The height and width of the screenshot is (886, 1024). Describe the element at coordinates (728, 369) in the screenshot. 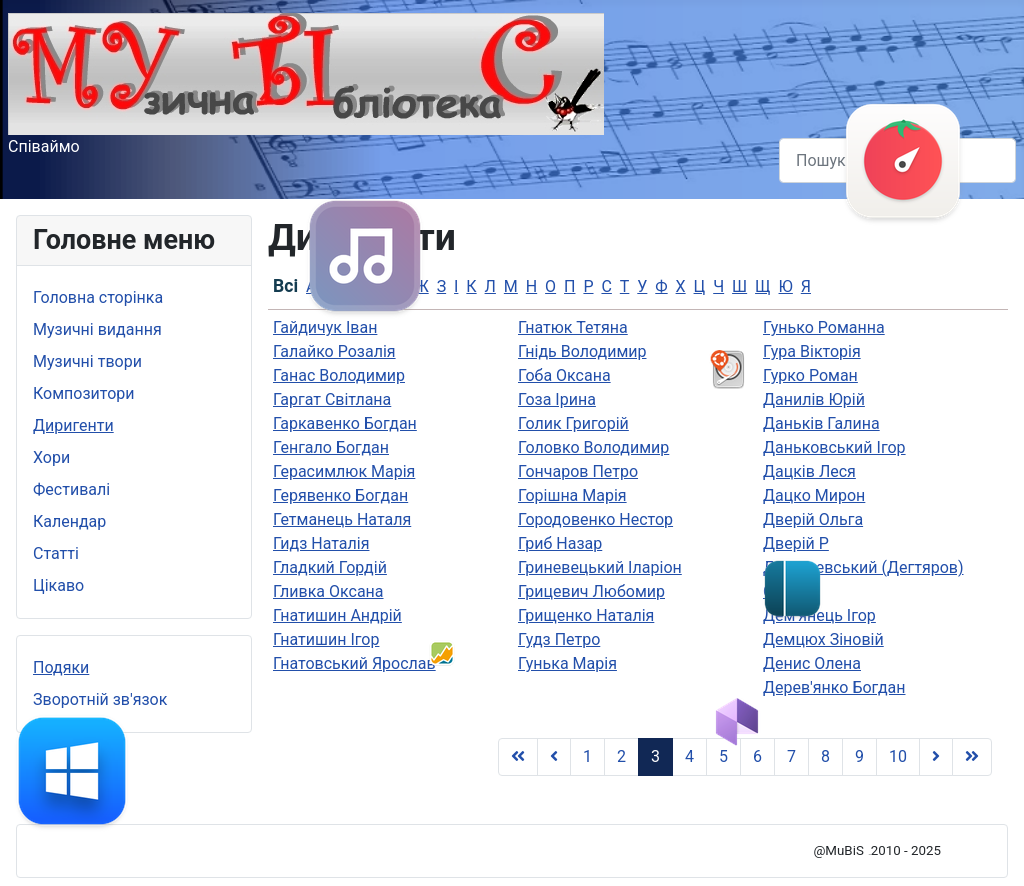

I see `launch the ubiquity installer for ubuntu linux` at that location.